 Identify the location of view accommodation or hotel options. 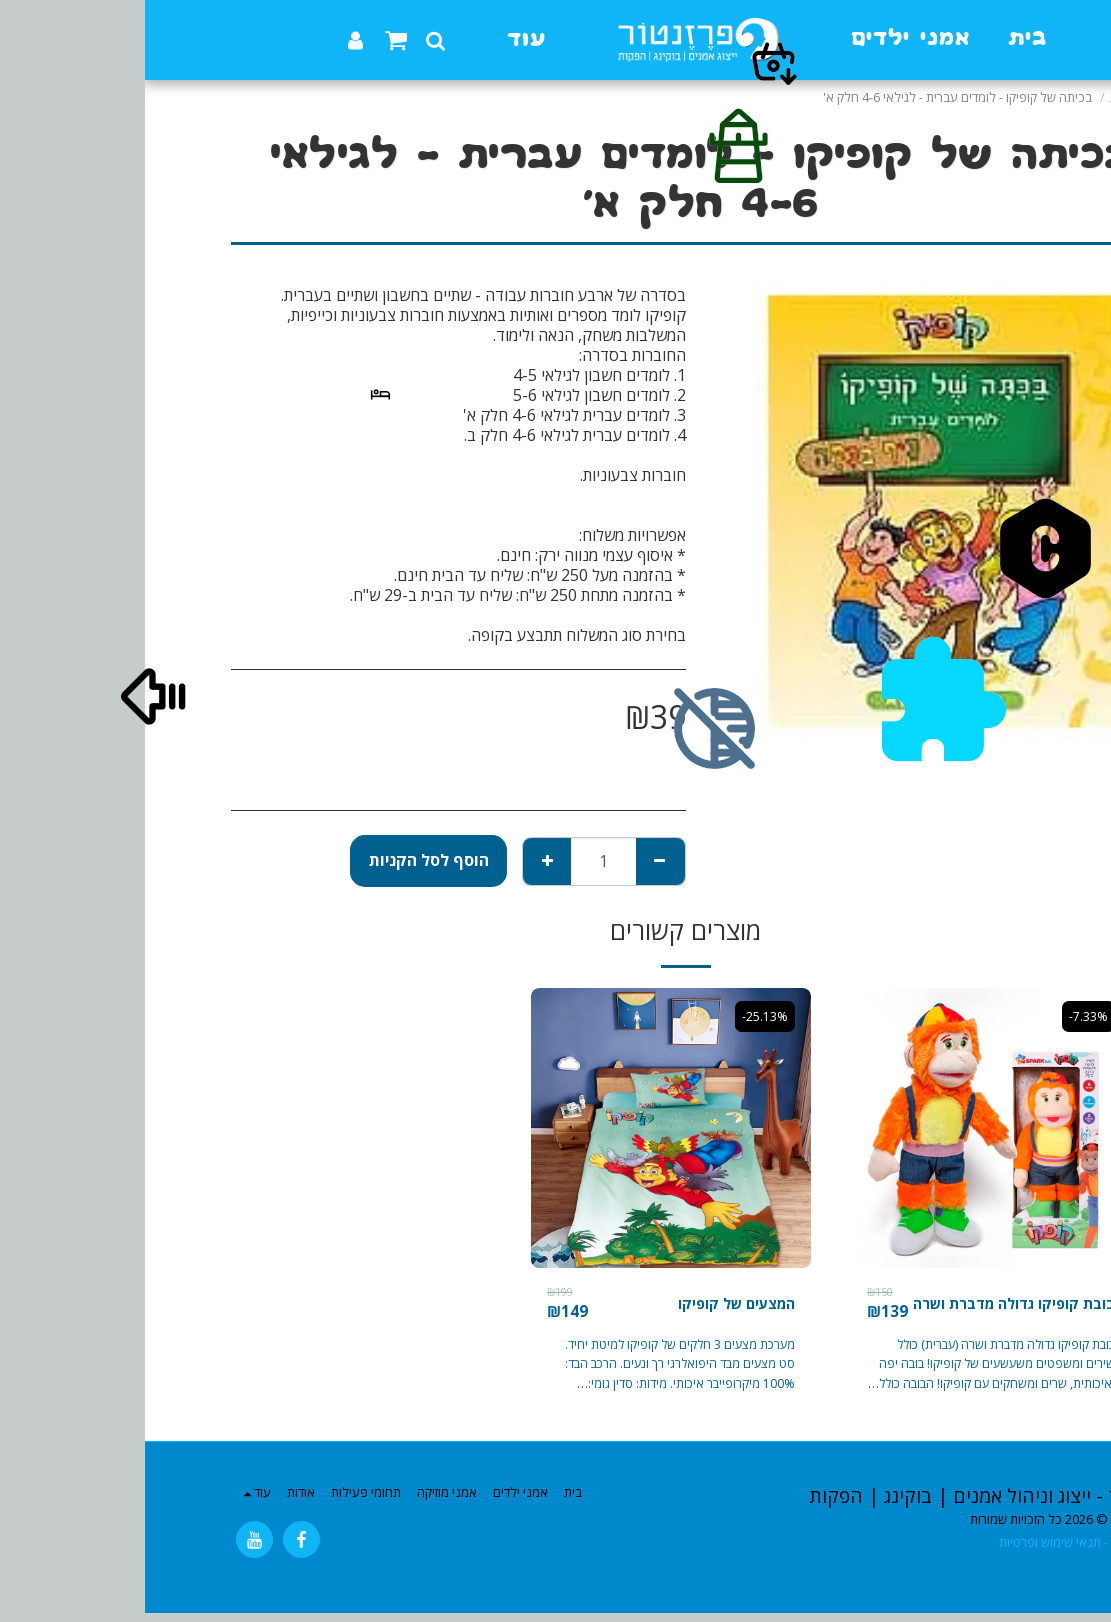
(380, 394).